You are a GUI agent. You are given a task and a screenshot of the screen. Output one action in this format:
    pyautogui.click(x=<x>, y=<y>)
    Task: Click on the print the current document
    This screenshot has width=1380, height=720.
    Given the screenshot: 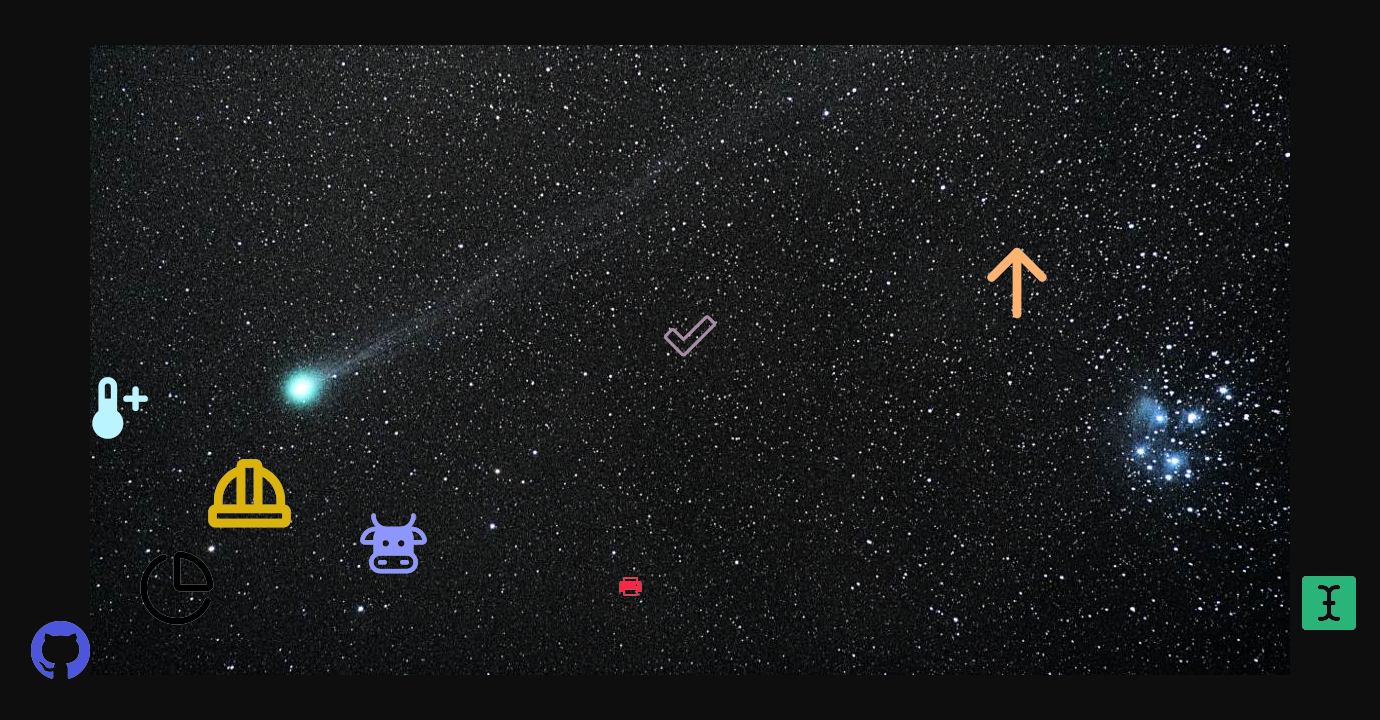 What is the action you would take?
    pyautogui.click(x=630, y=586)
    